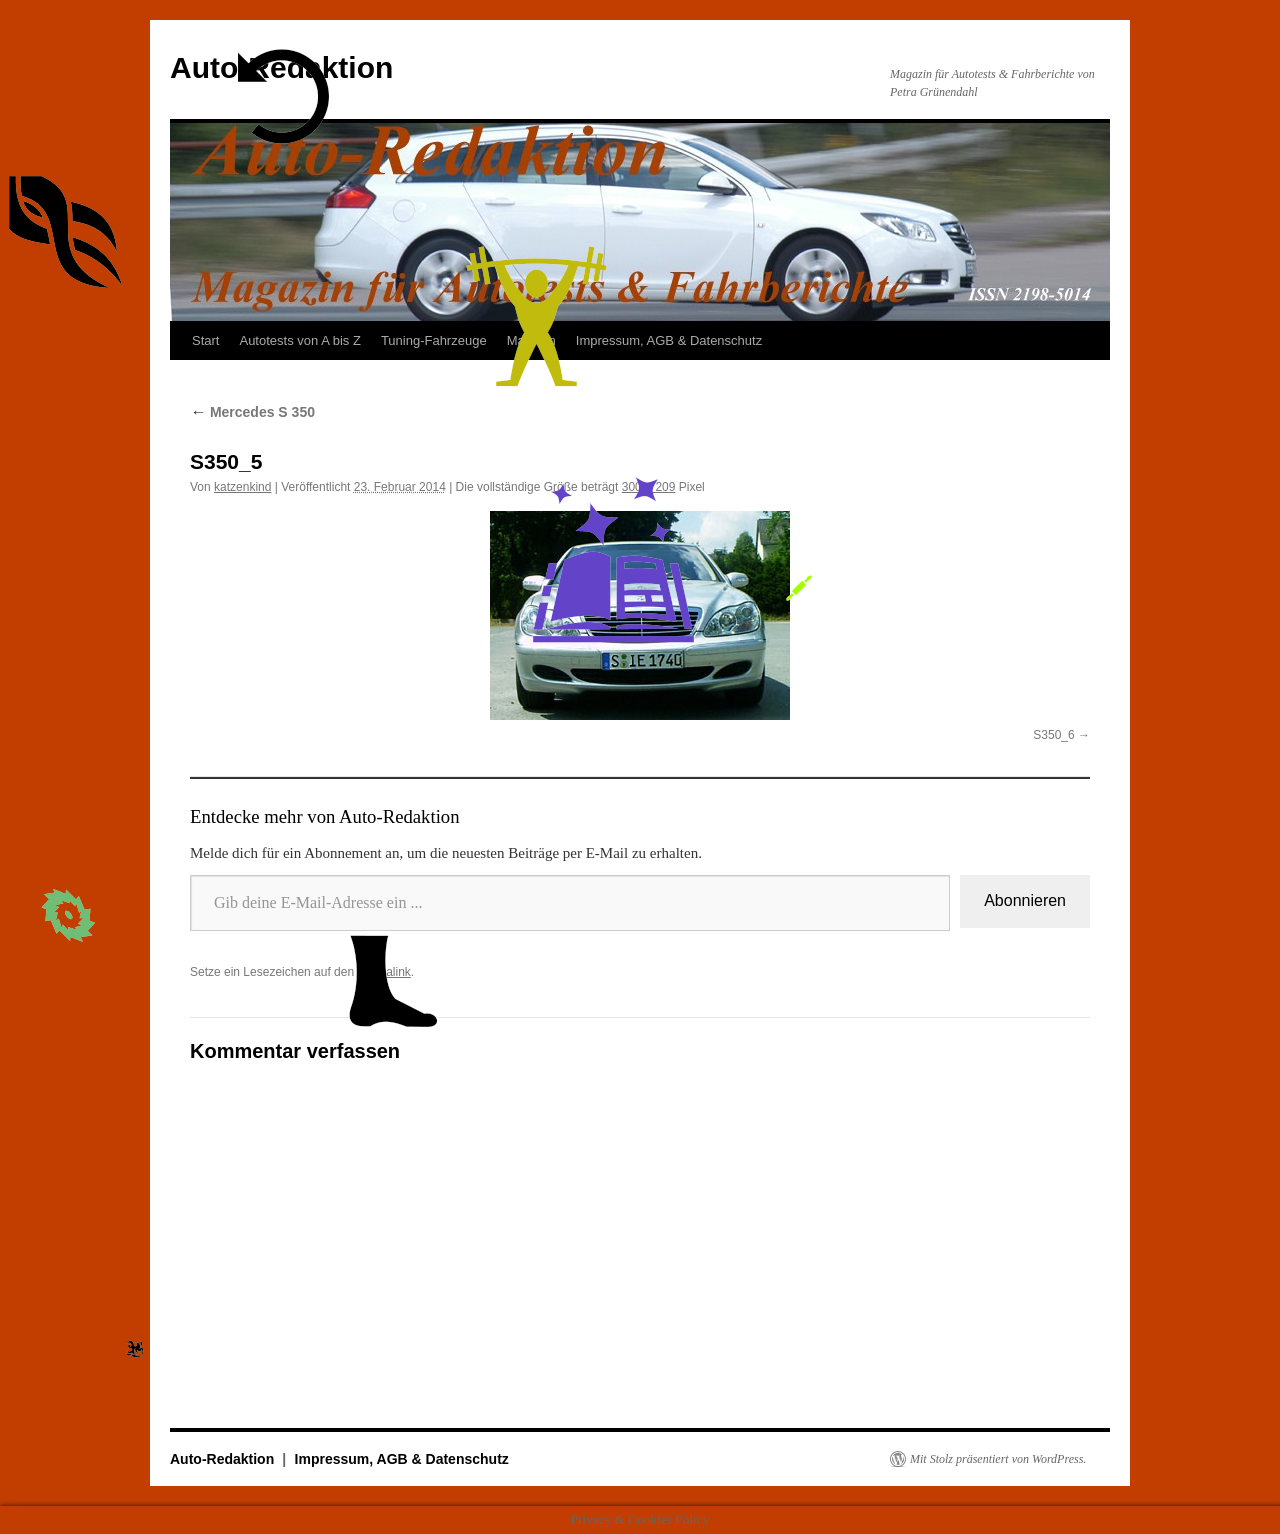 This screenshot has width=1280, height=1534. Describe the element at coordinates (68, 915) in the screenshot. I see `craft or upgrade saw-type weapons` at that location.